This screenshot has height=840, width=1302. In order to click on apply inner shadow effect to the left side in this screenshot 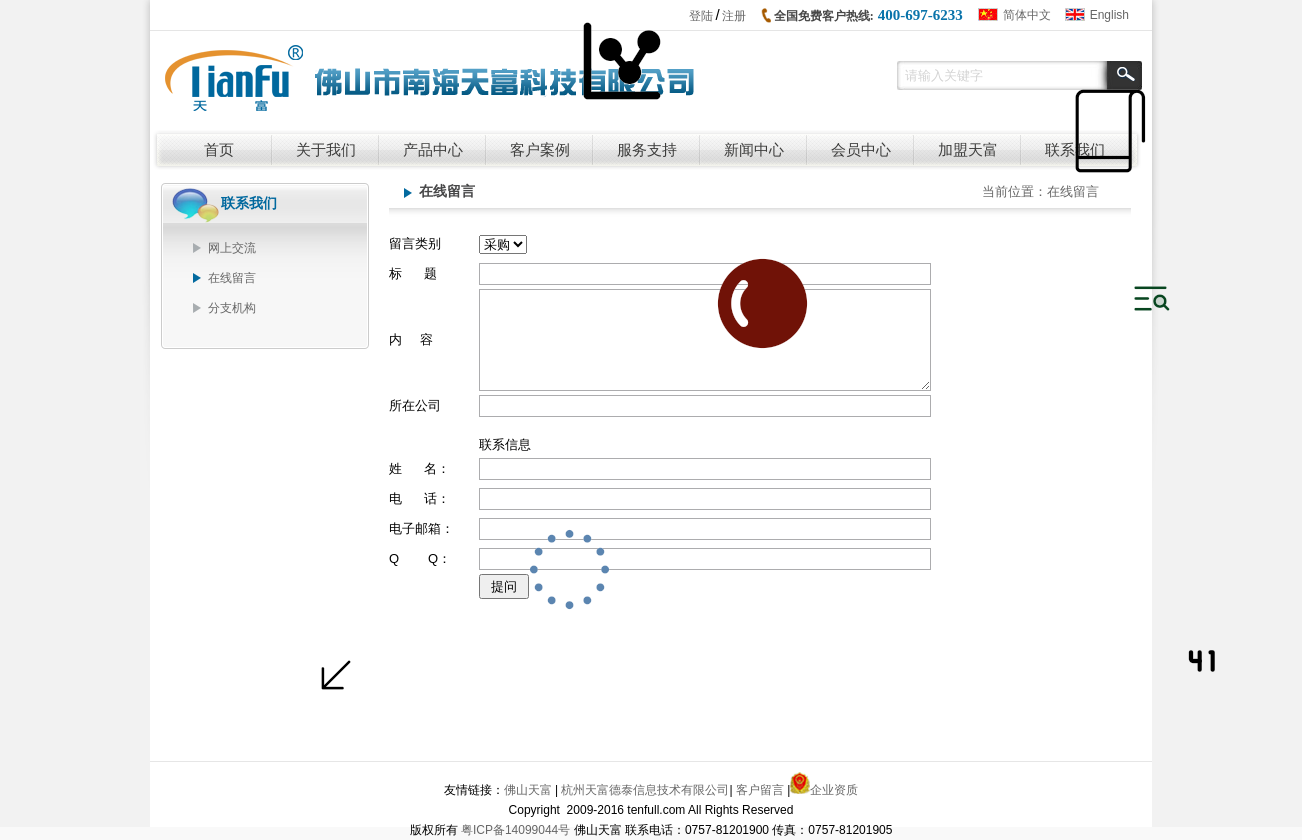, I will do `click(762, 303)`.